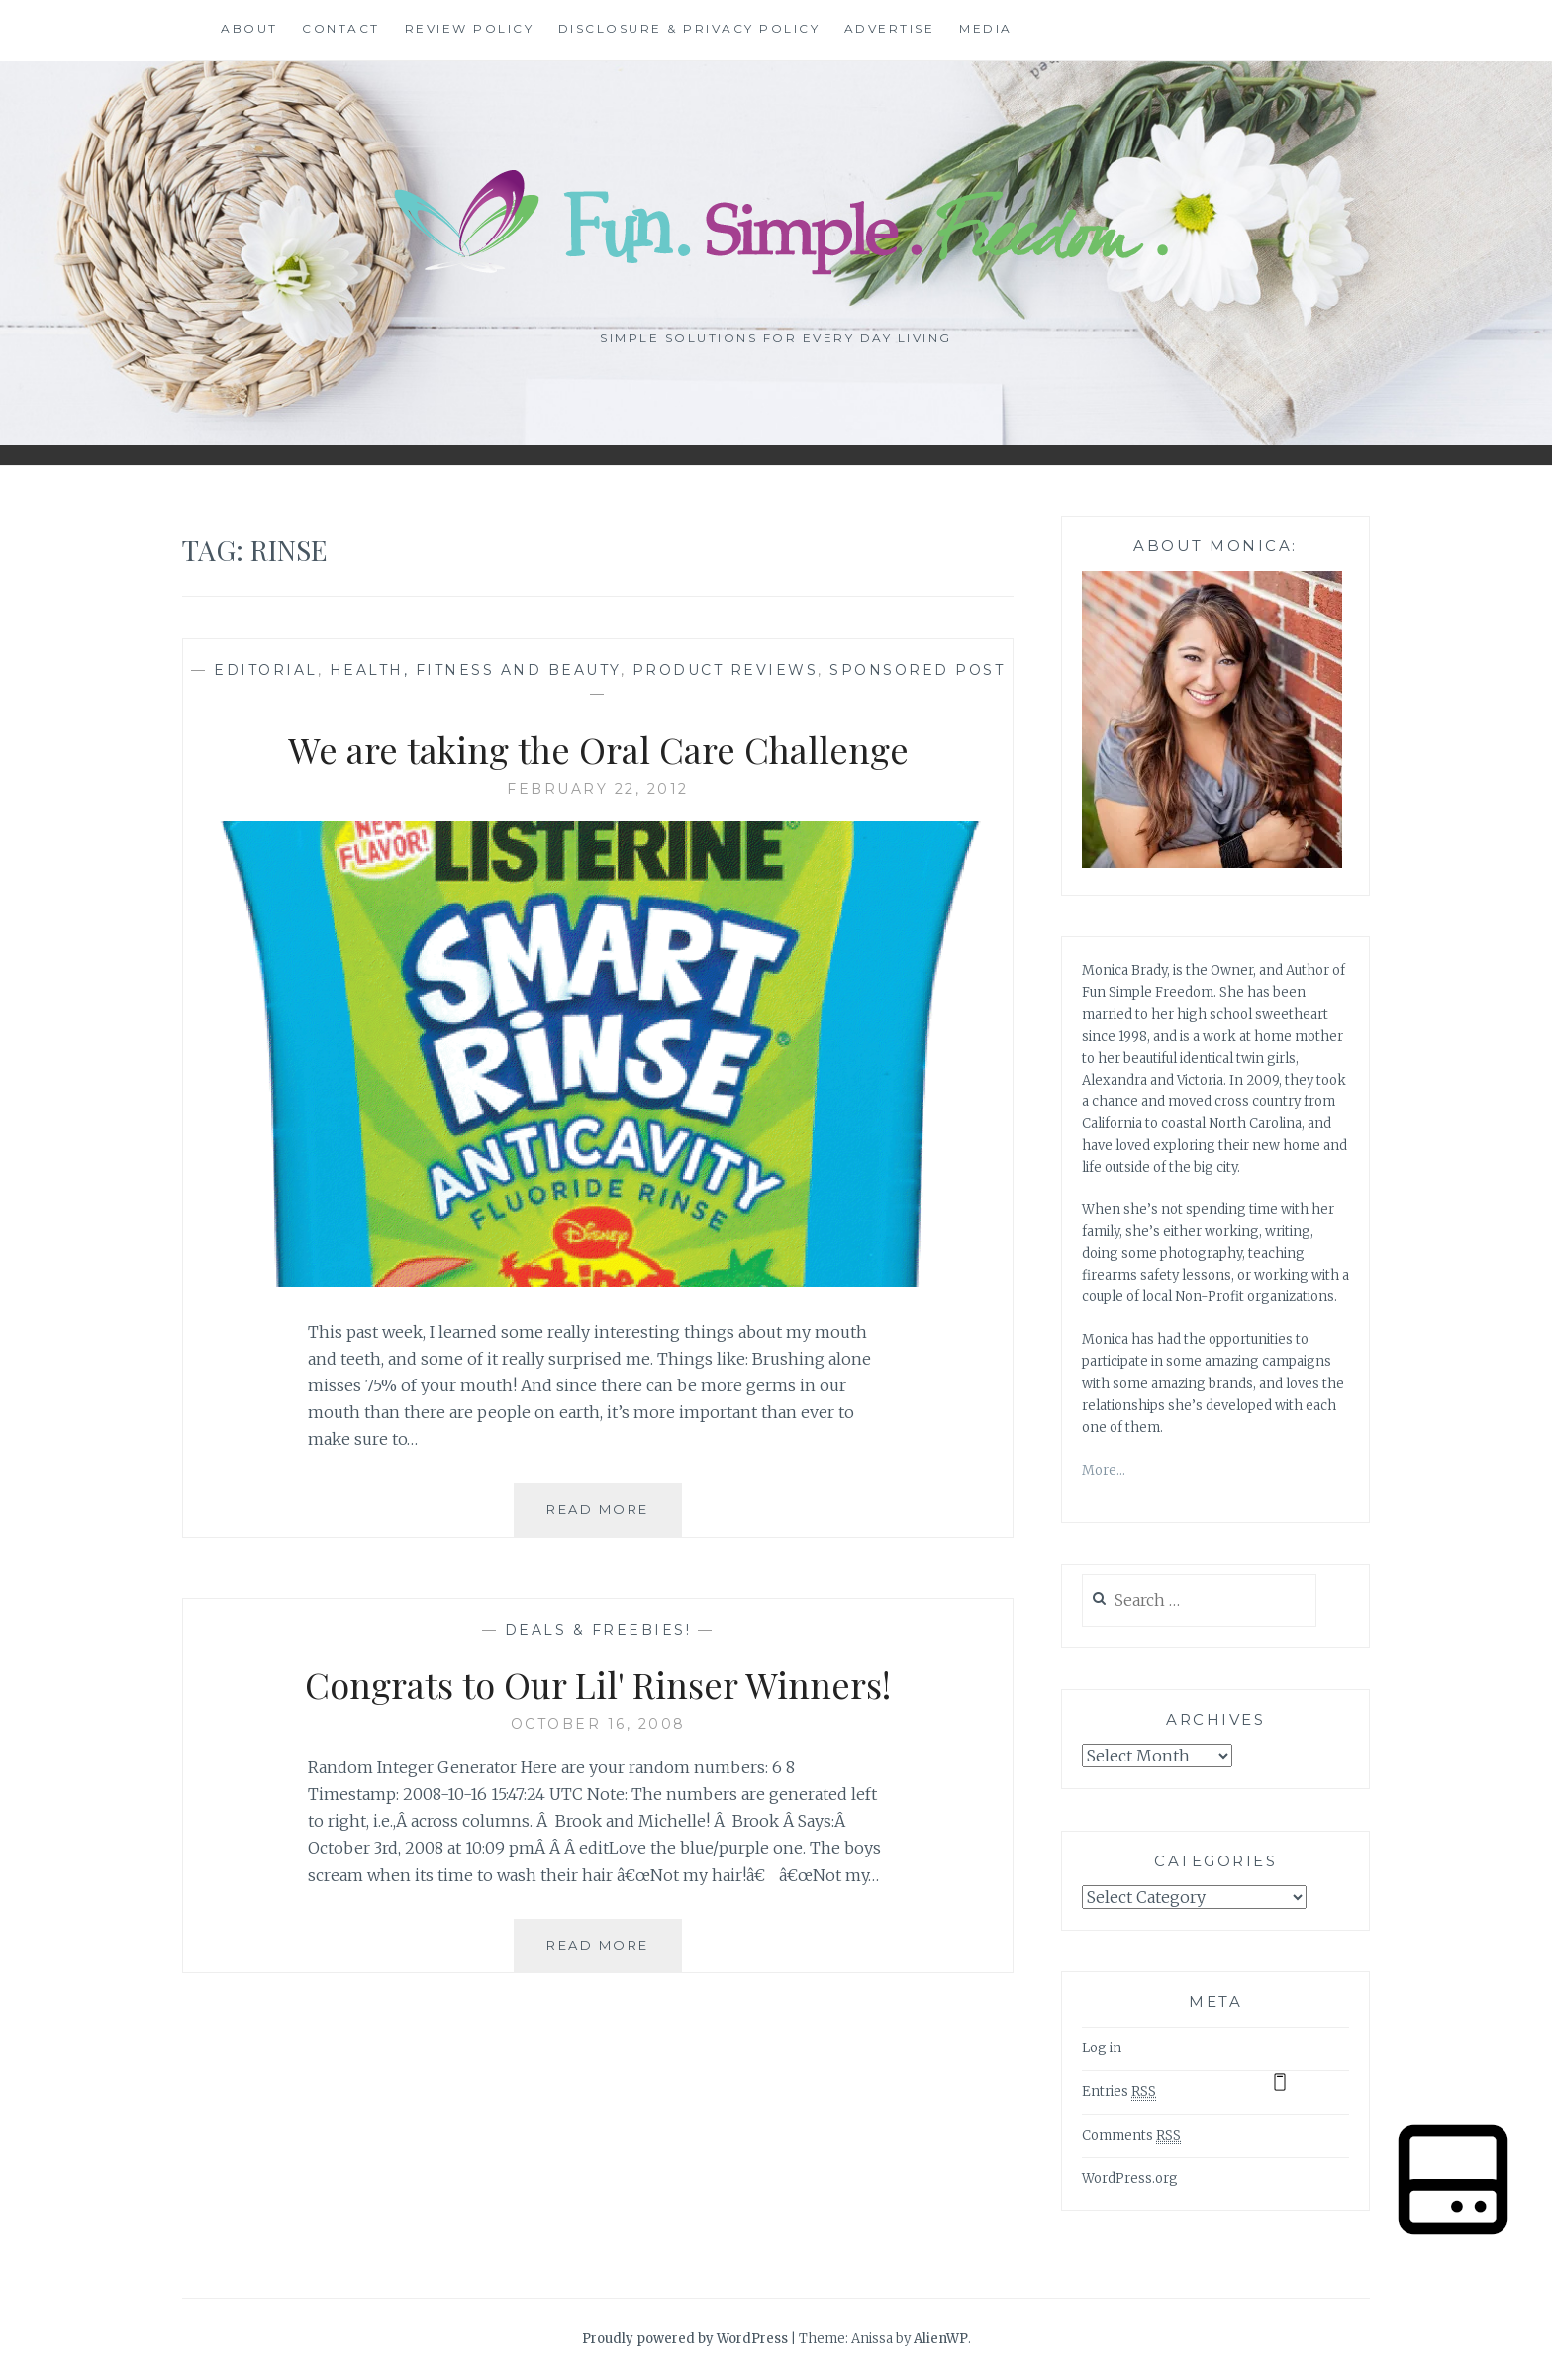  Describe the element at coordinates (1280, 2082) in the screenshot. I see `access device speaker settings` at that location.